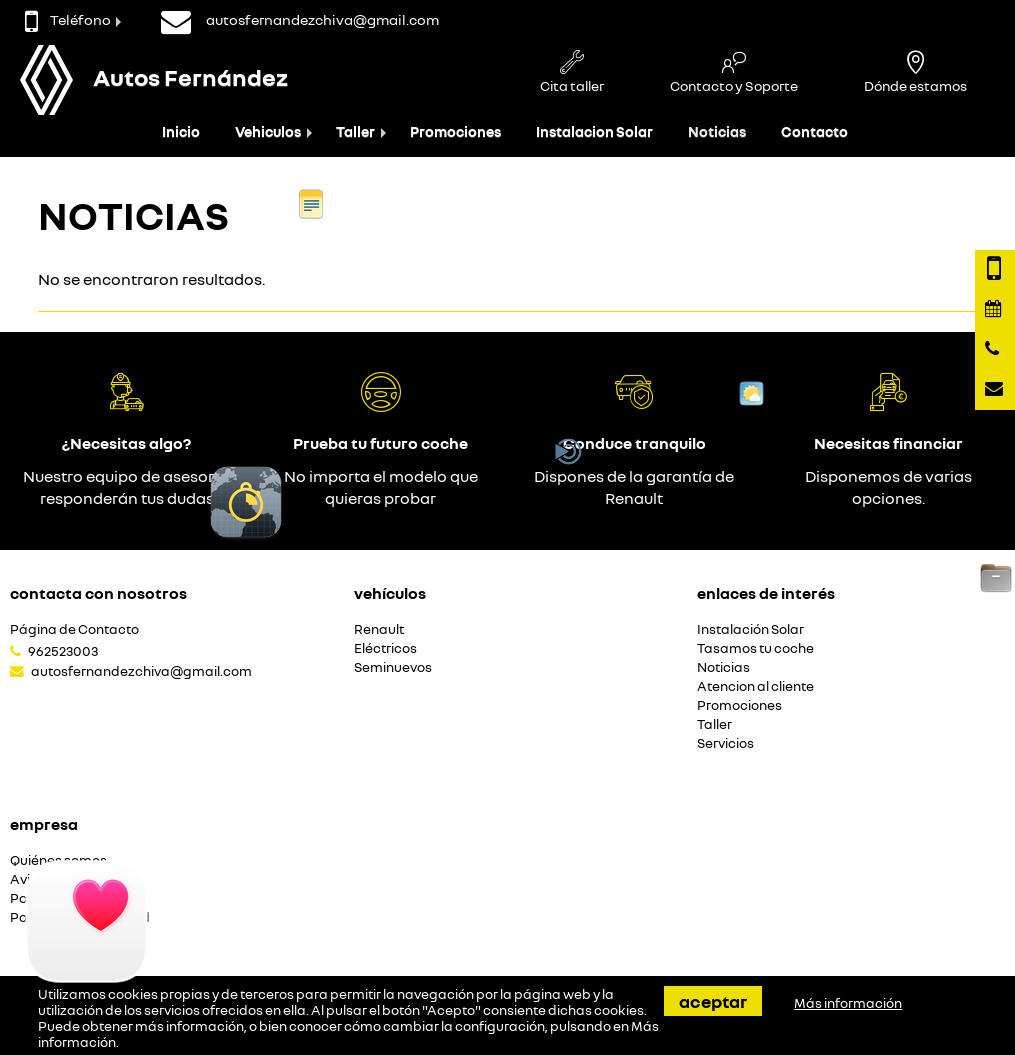 The width and height of the screenshot is (1015, 1055). What do you see at coordinates (996, 578) in the screenshot?
I see `open the file manager application` at bounding box center [996, 578].